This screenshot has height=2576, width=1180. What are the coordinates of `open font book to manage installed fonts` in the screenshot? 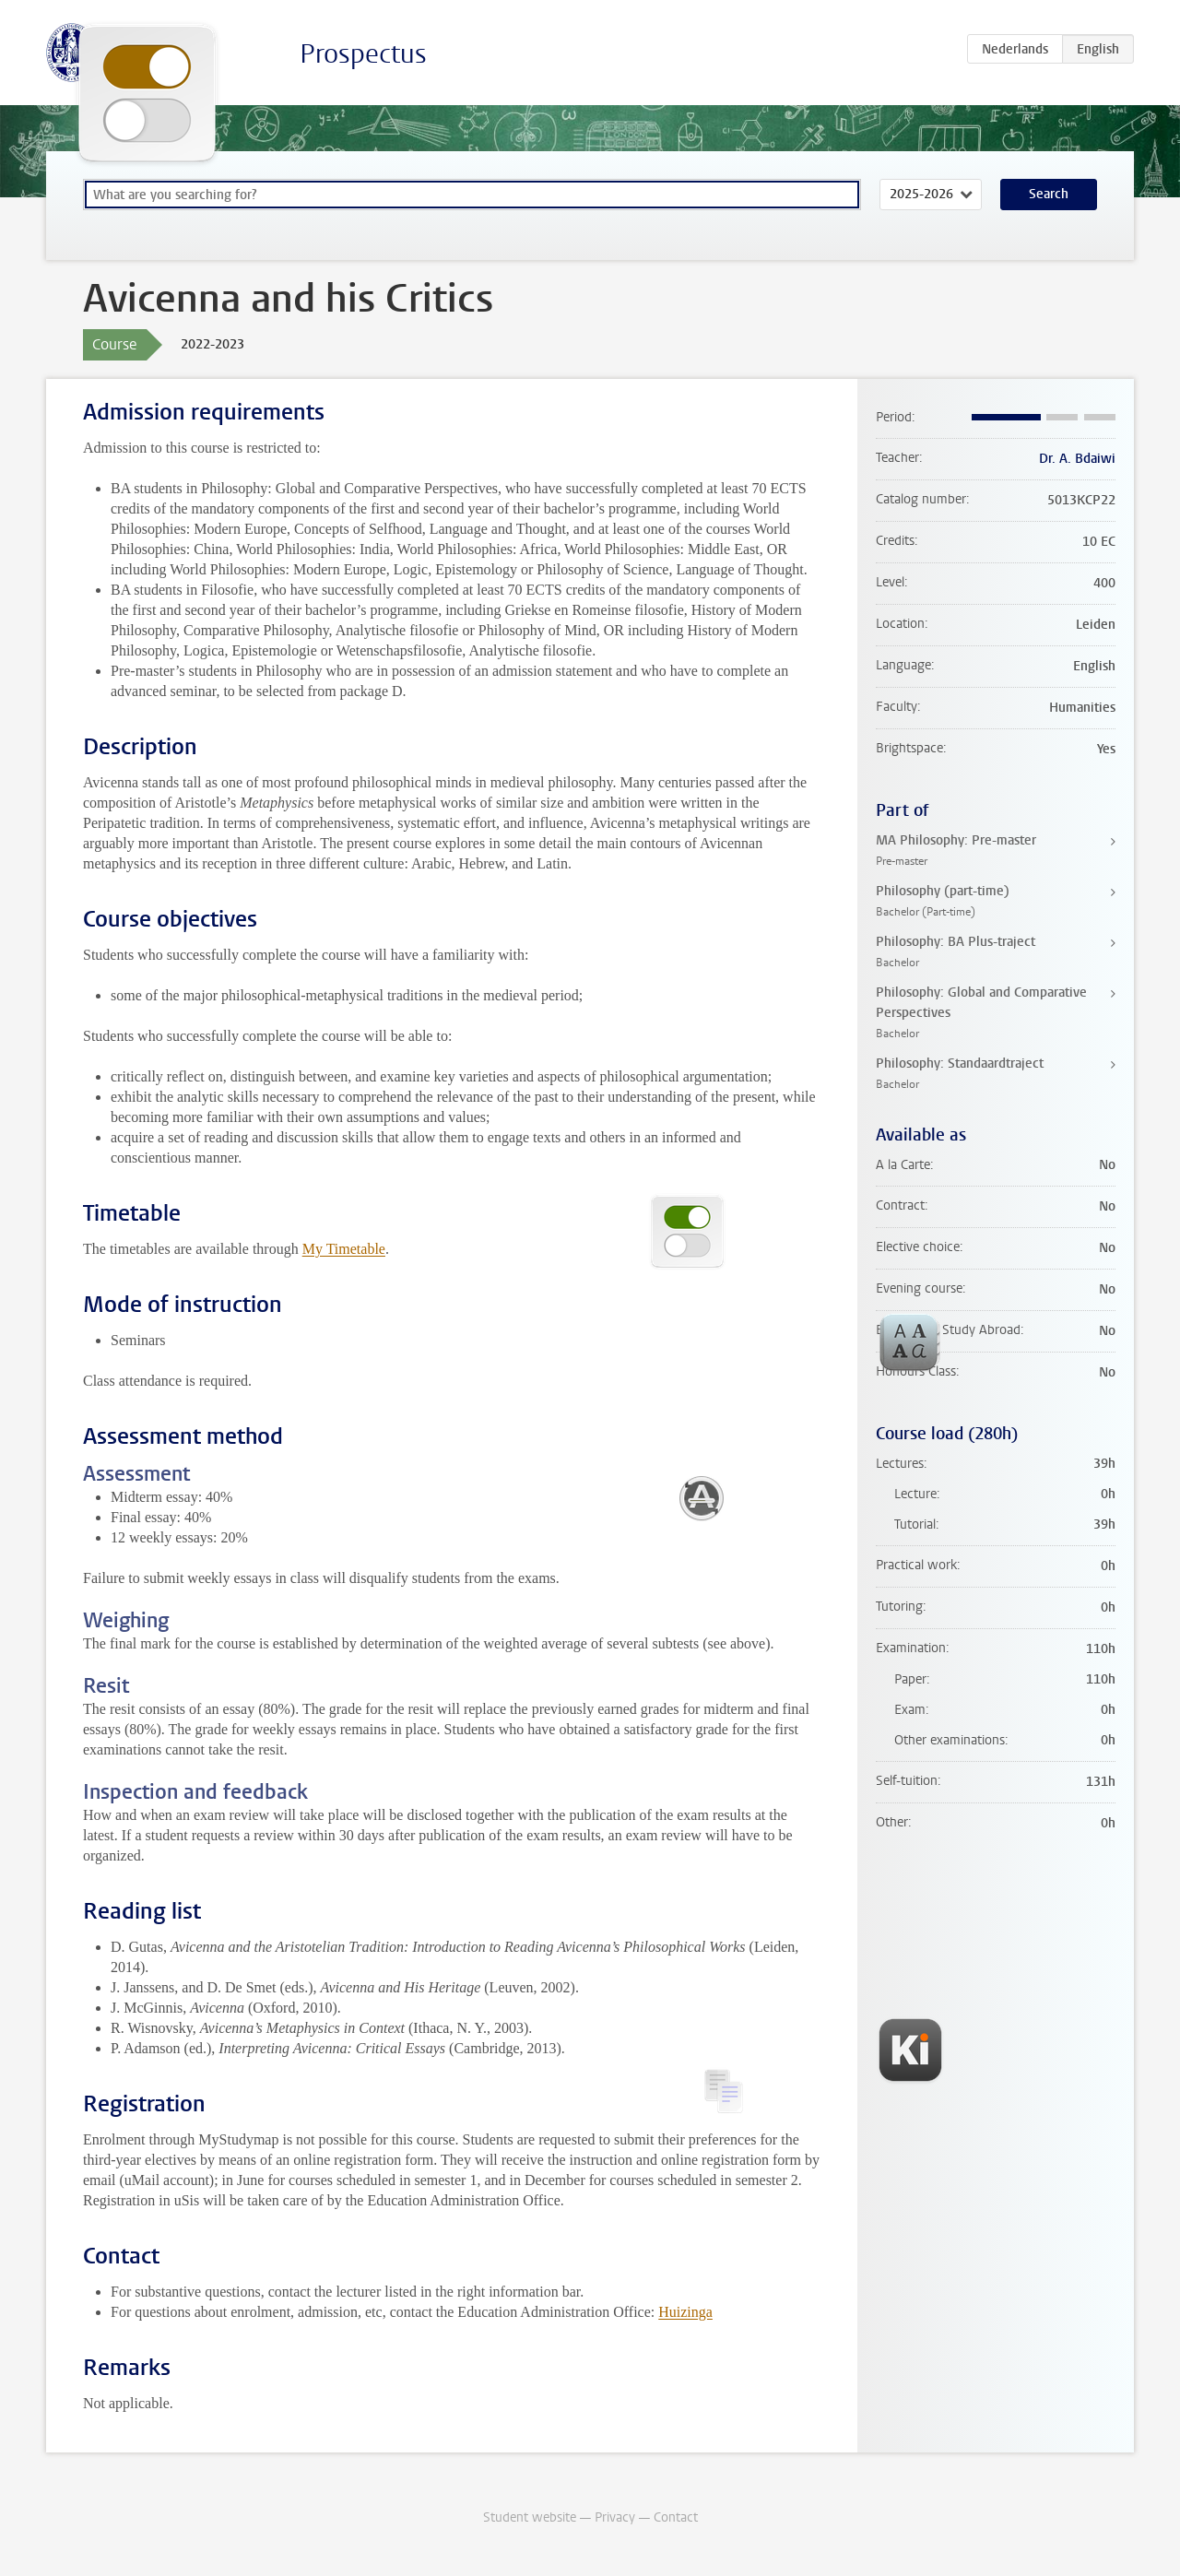 It's located at (908, 1341).